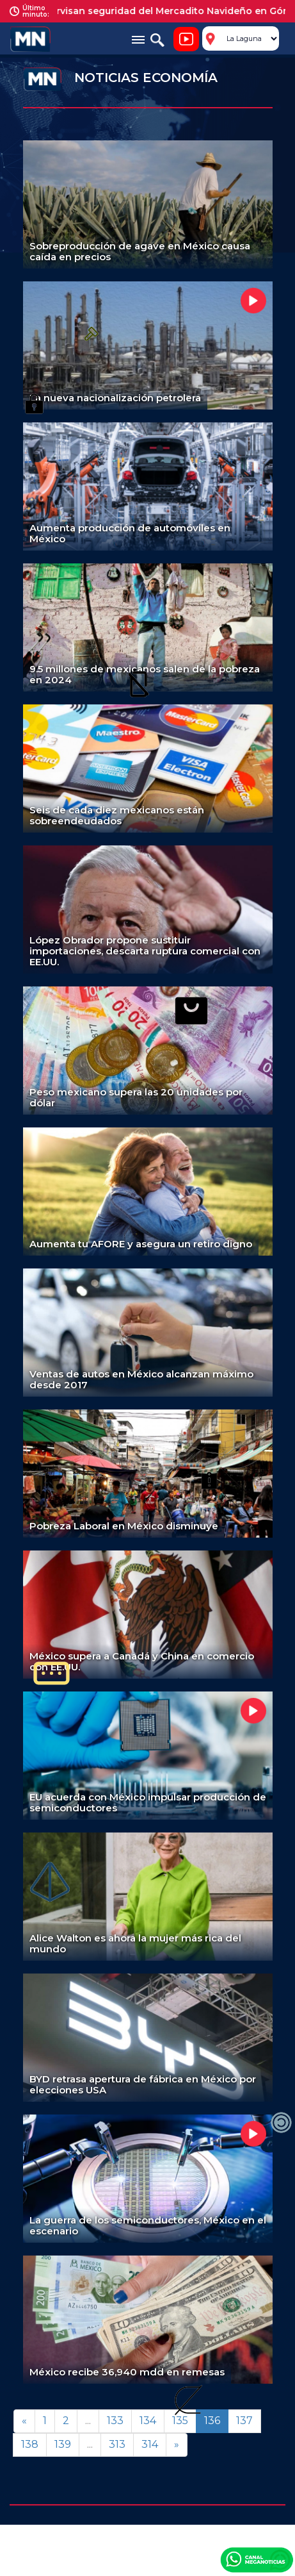  Describe the element at coordinates (191, 1011) in the screenshot. I see `view your shopping bag` at that location.